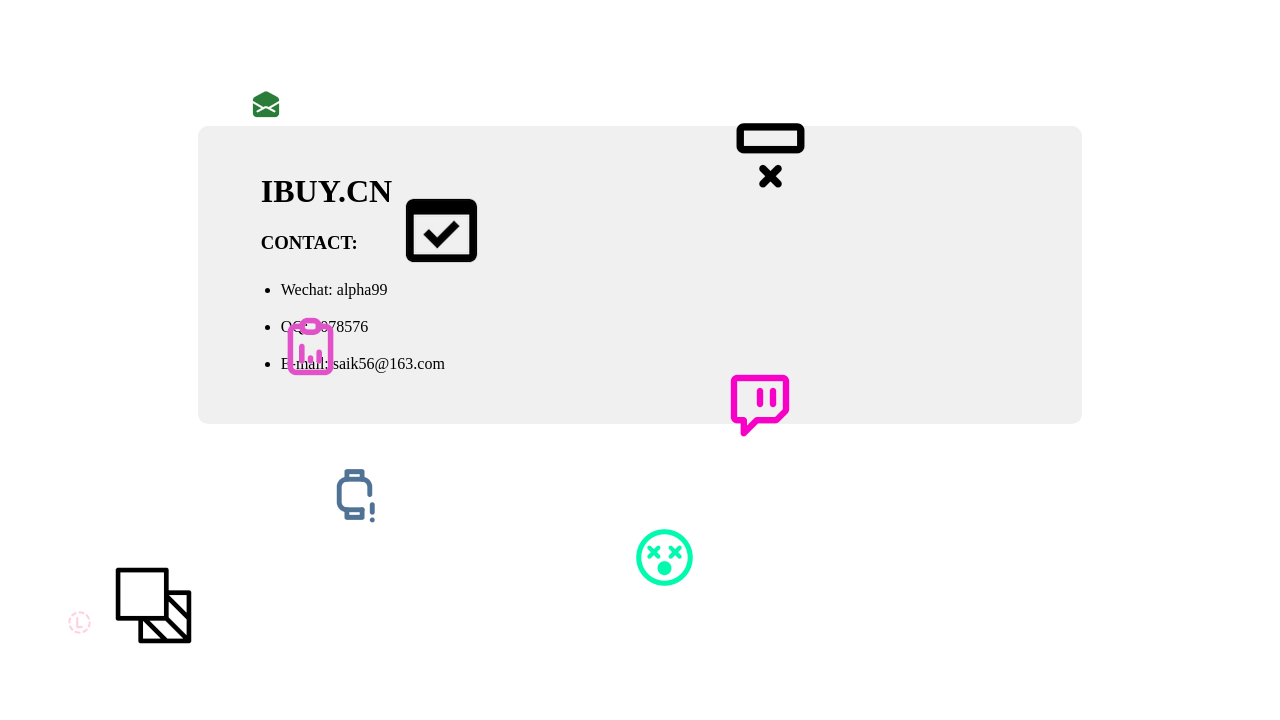  Describe the element at coordinates (441, 230) in the screenshot. I see `indicates a verified domain or website` at that location.